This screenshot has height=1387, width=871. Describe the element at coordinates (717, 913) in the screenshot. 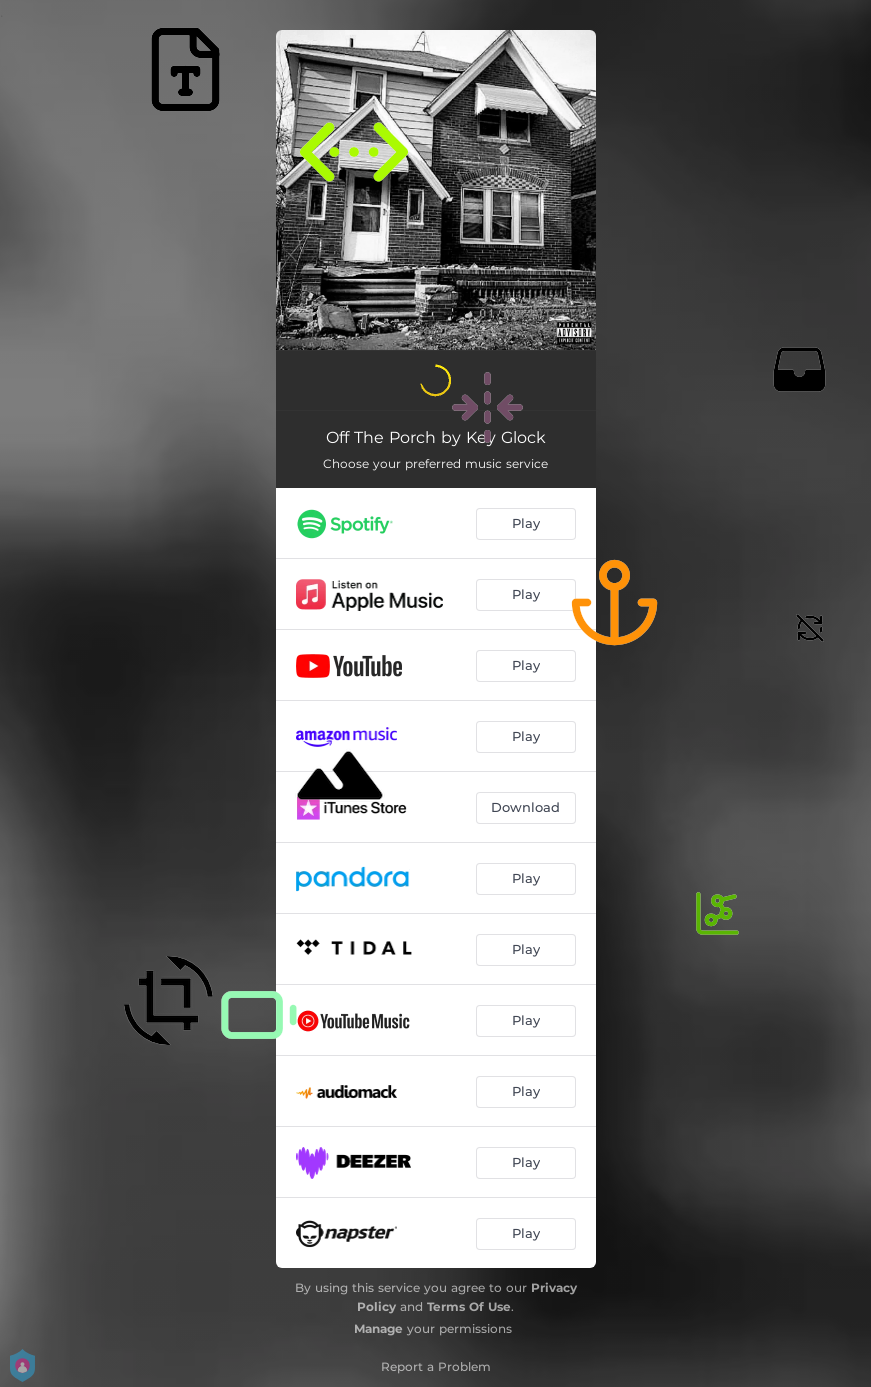

I see `view network analytics or graph data` at that location.